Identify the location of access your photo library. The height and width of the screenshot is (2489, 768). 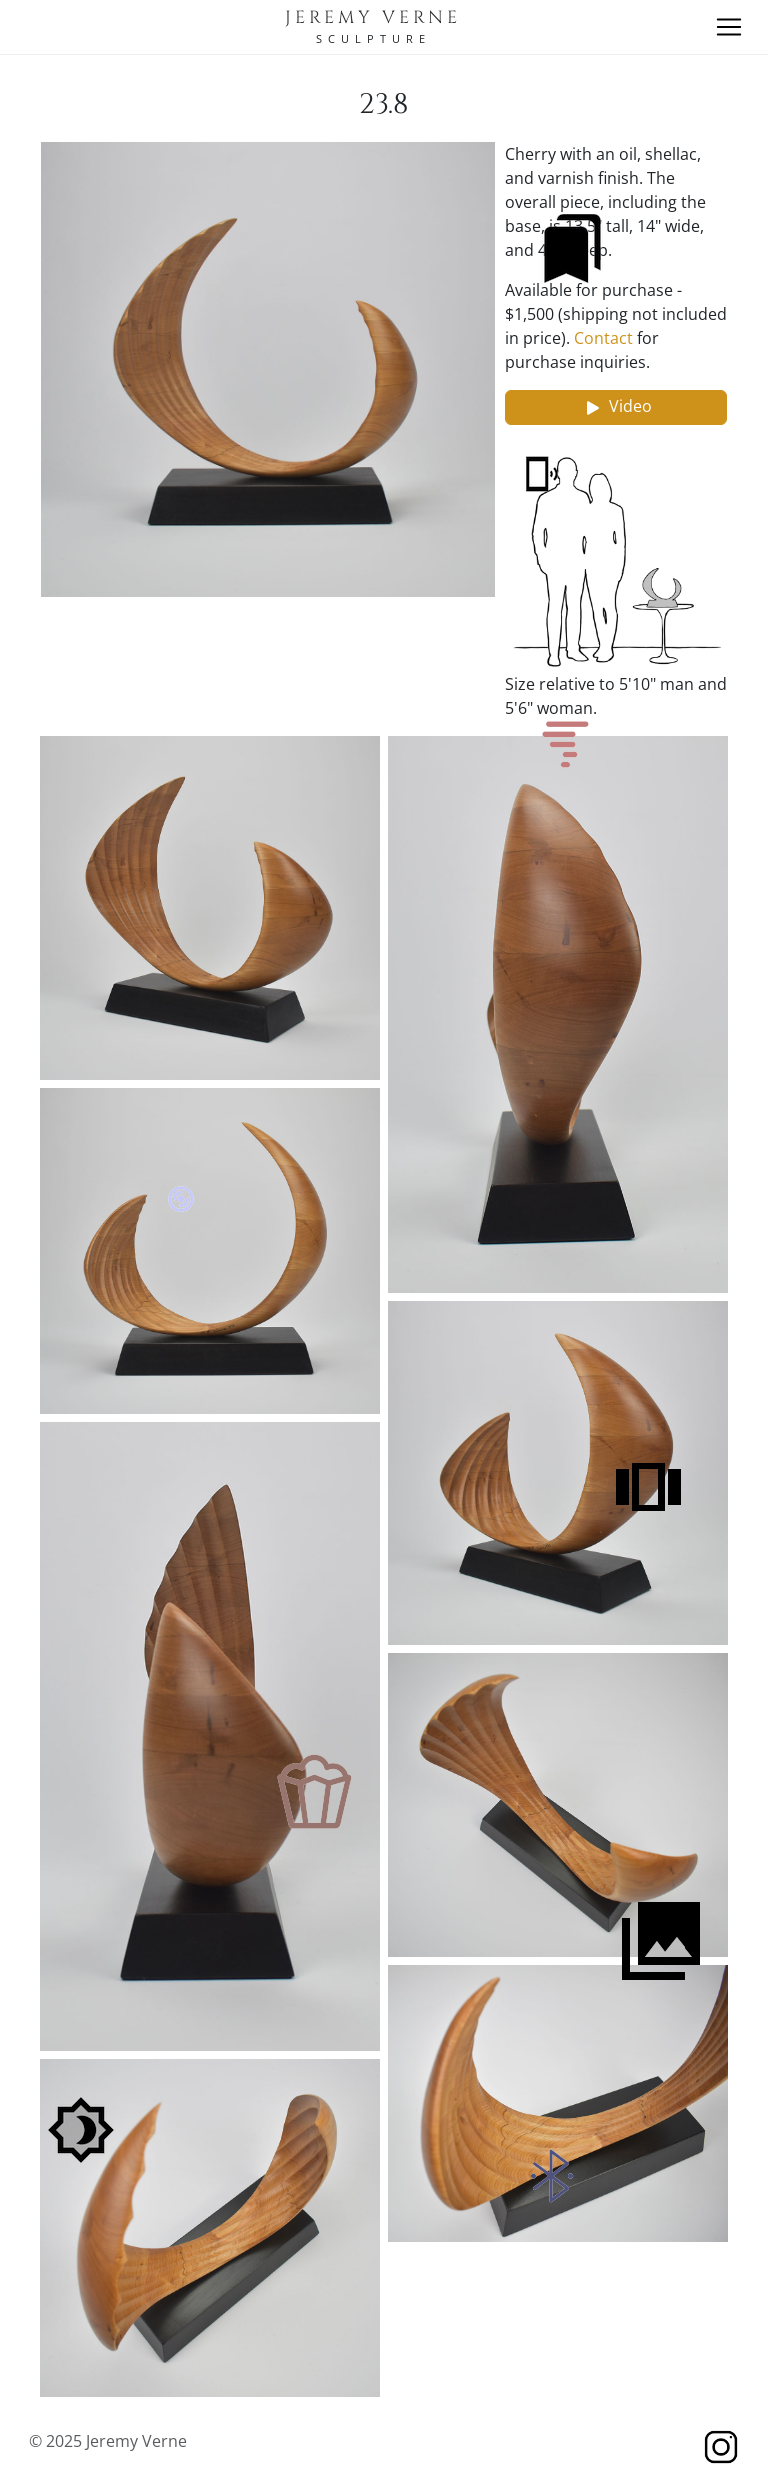
(661, 1941).